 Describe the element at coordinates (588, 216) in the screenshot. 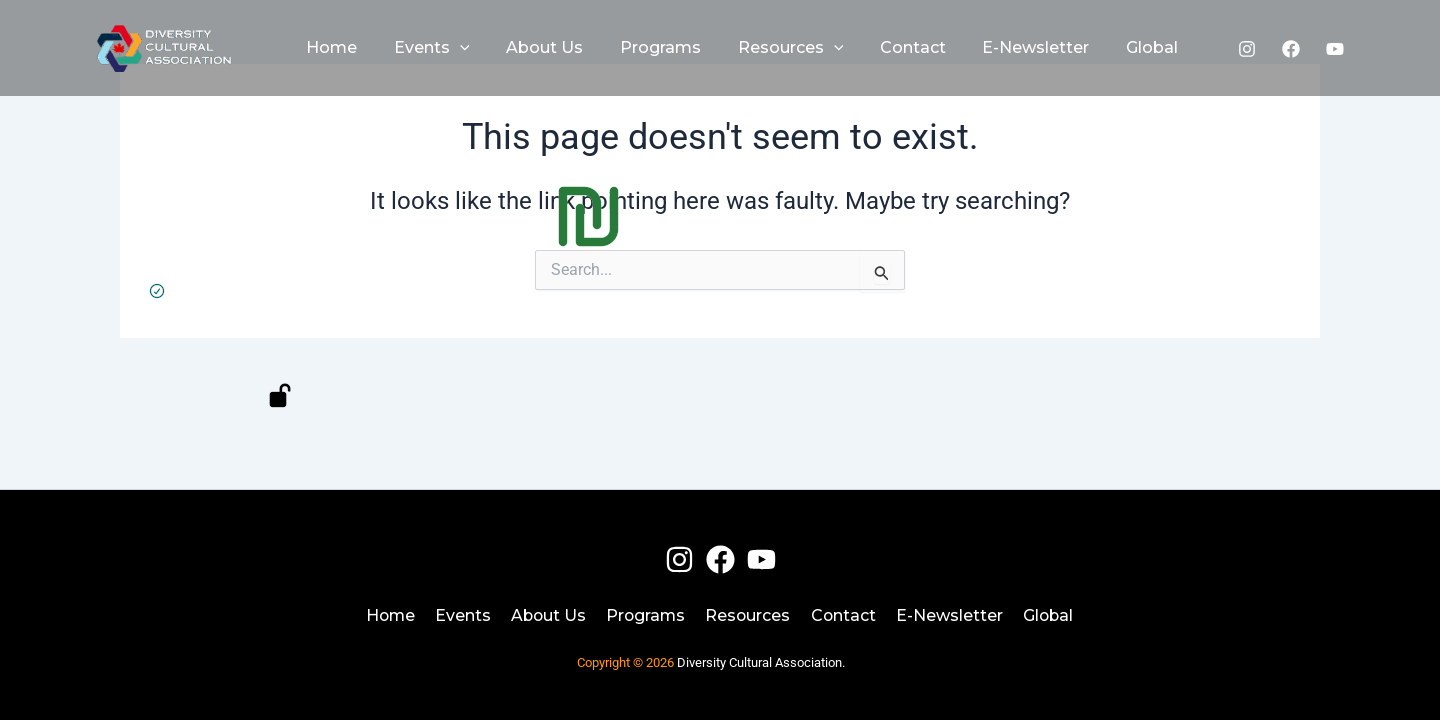

I see `indicates price or amount in Israeli shekels` at that location.